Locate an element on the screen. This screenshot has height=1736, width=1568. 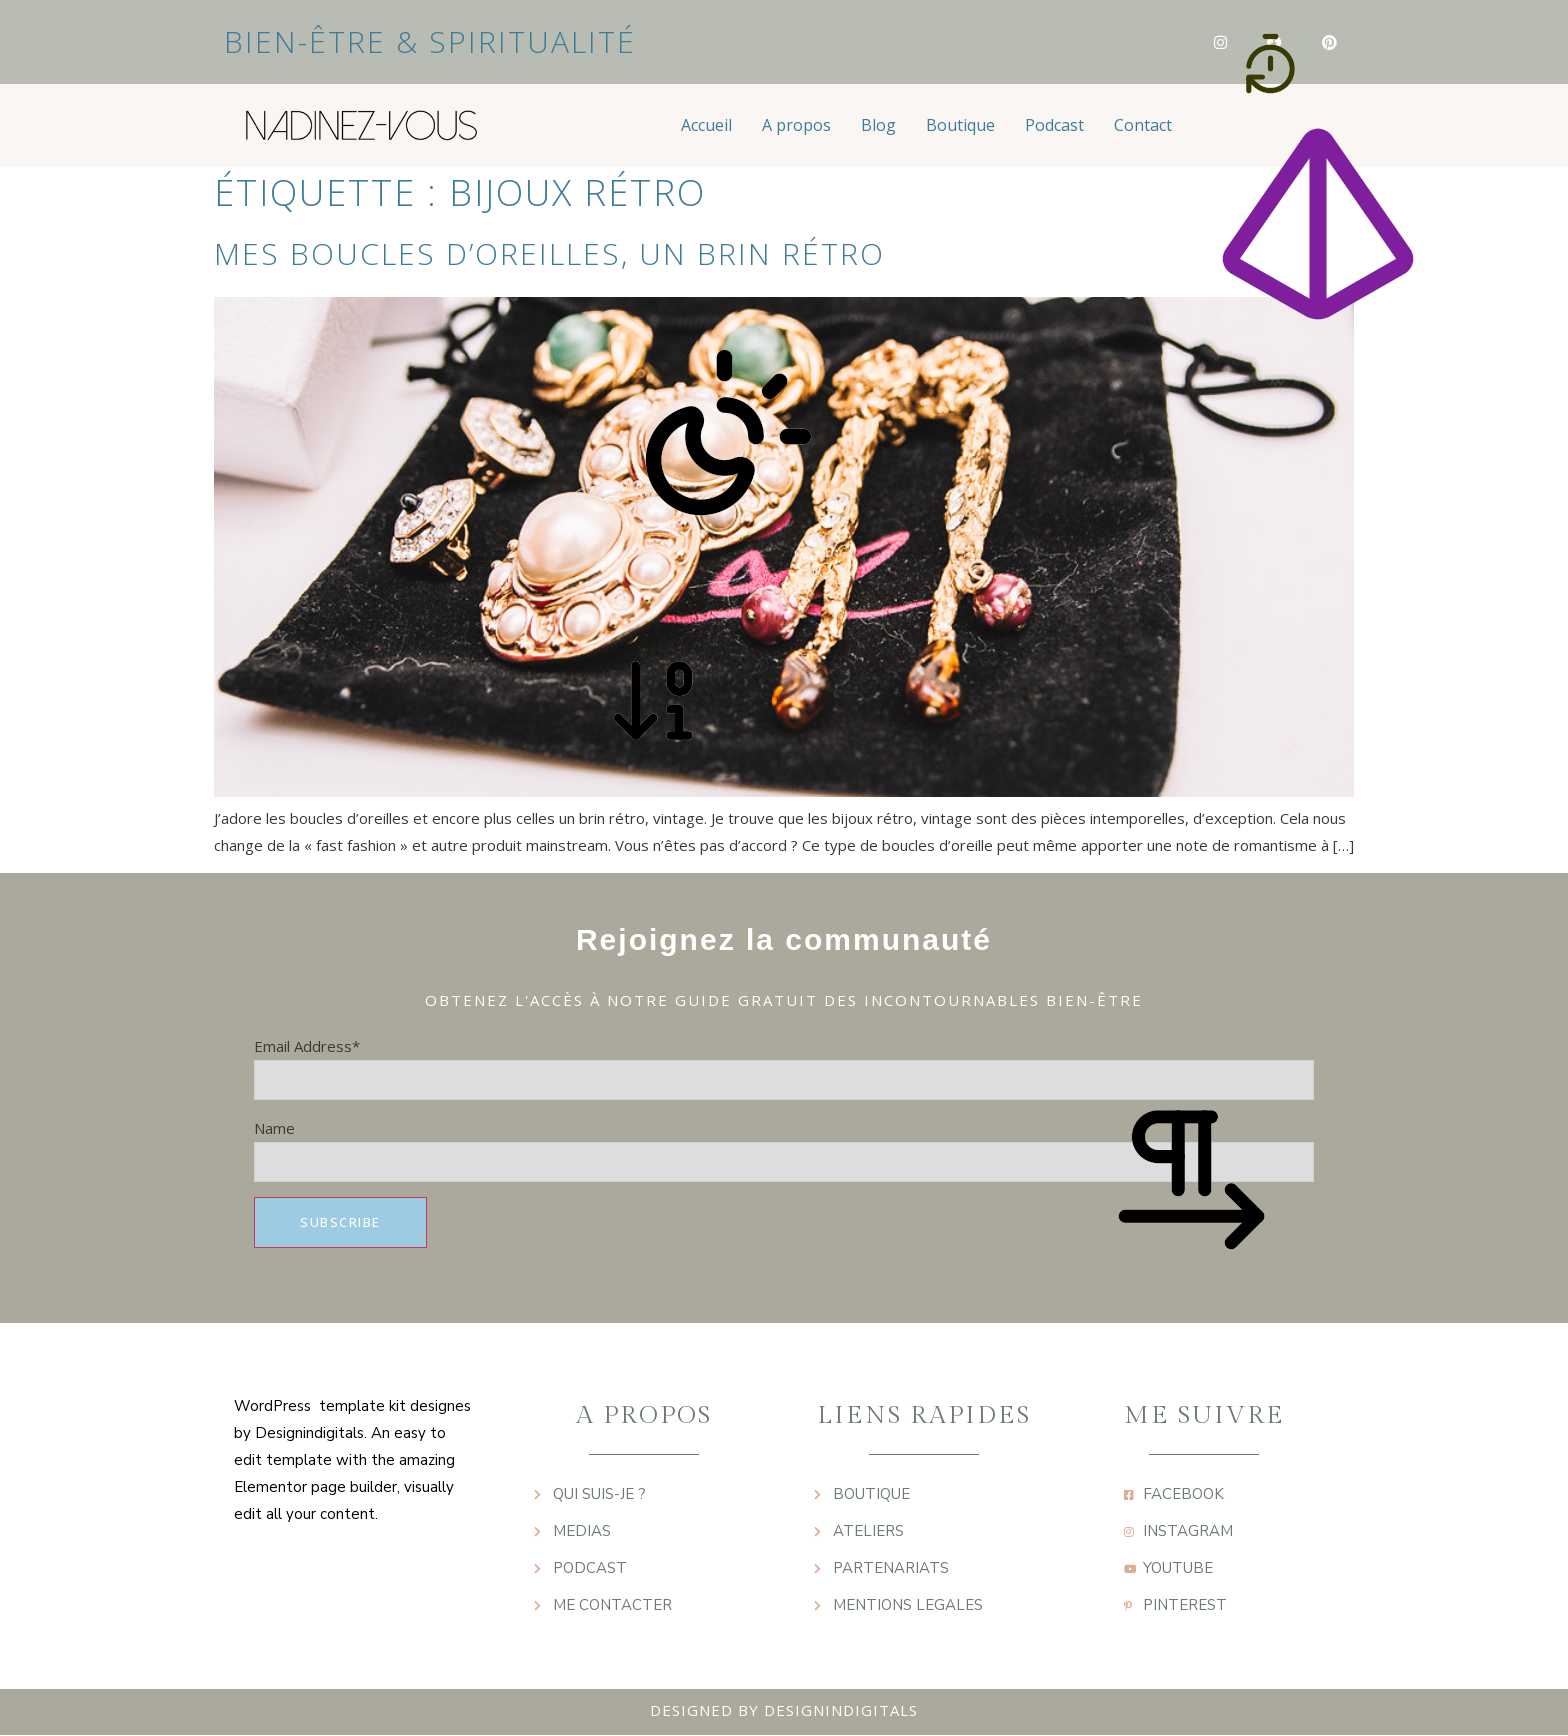
reset the timer to its starting value is located at coordinates (1270, 63).